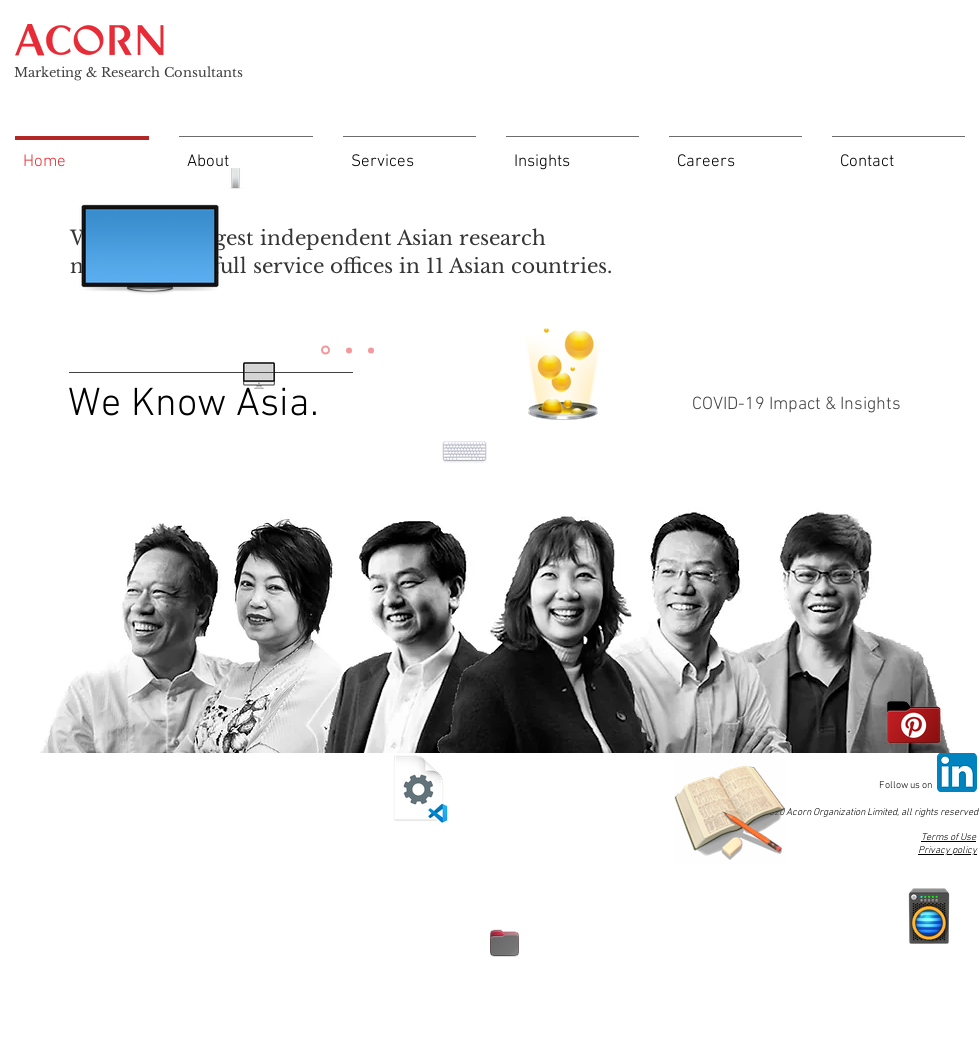  What do you see at coordinates (913, 723) in the screenshot?
I see `open pinterest downloads folder` at bounding box center [913, 723].